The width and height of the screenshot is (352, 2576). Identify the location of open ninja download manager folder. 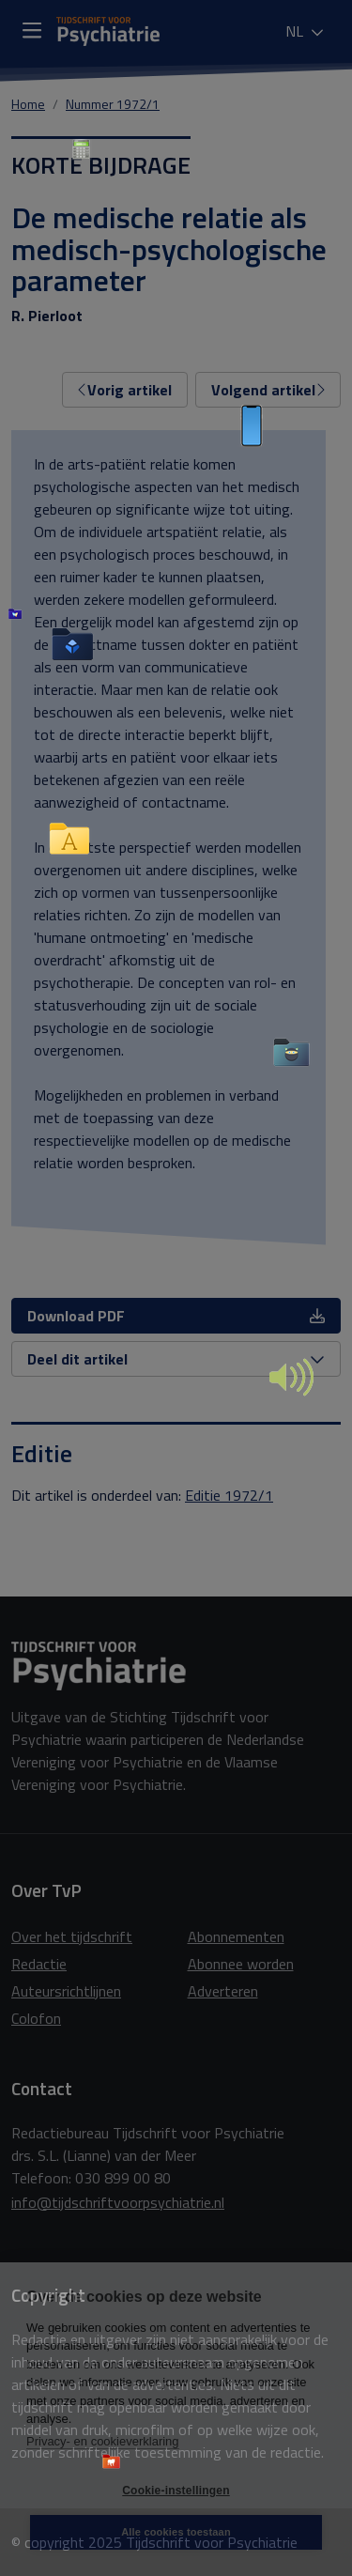
(291, 1053).